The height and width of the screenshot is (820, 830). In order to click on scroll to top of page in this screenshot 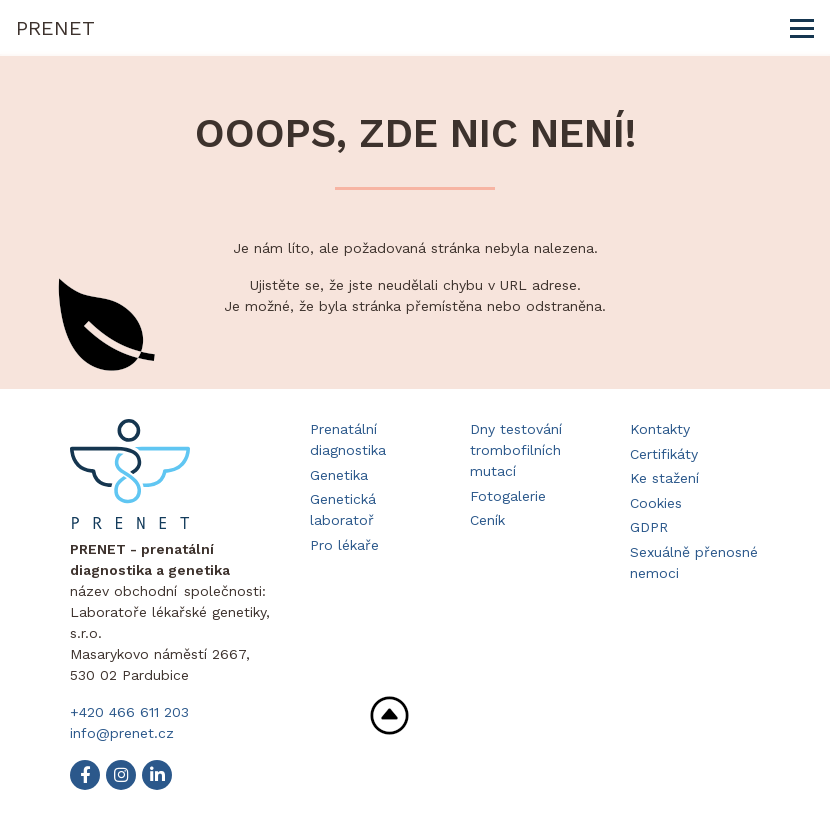, I will do `click(389, 715)`.